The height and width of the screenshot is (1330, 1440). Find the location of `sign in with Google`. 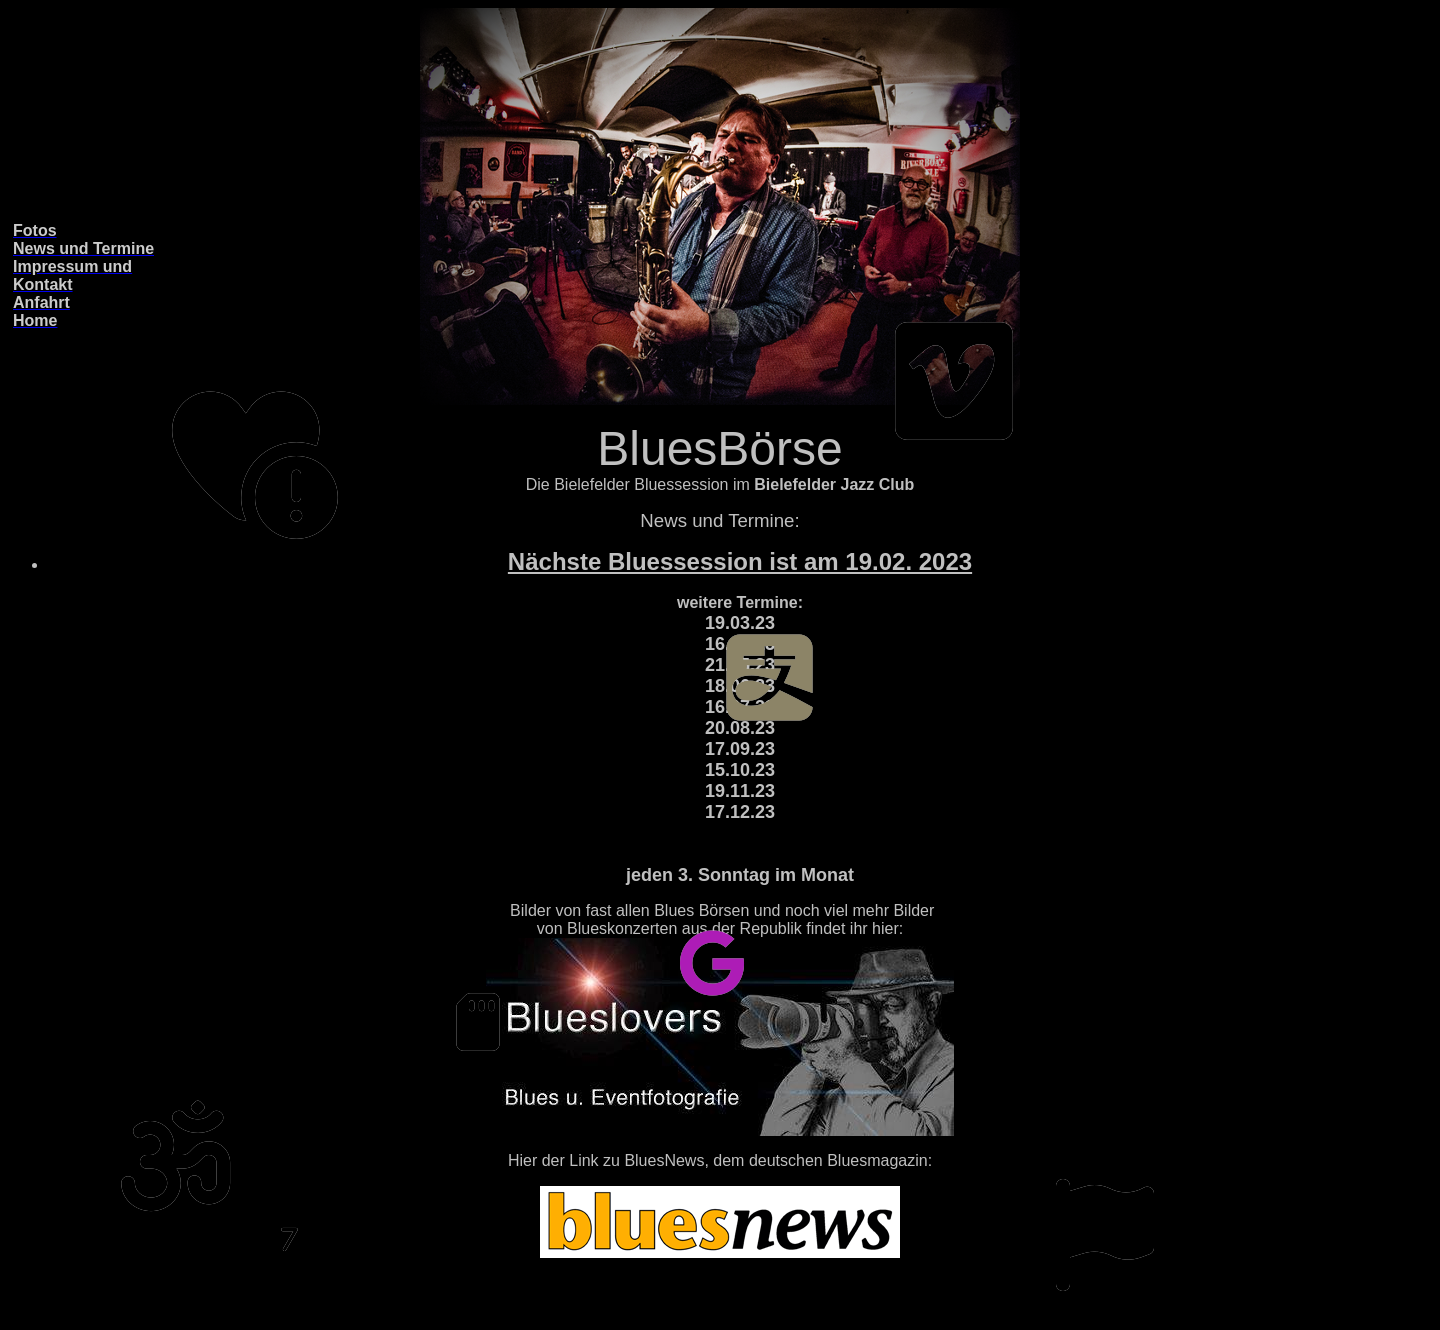

sign in with Google is located at coordinates (712, 963).